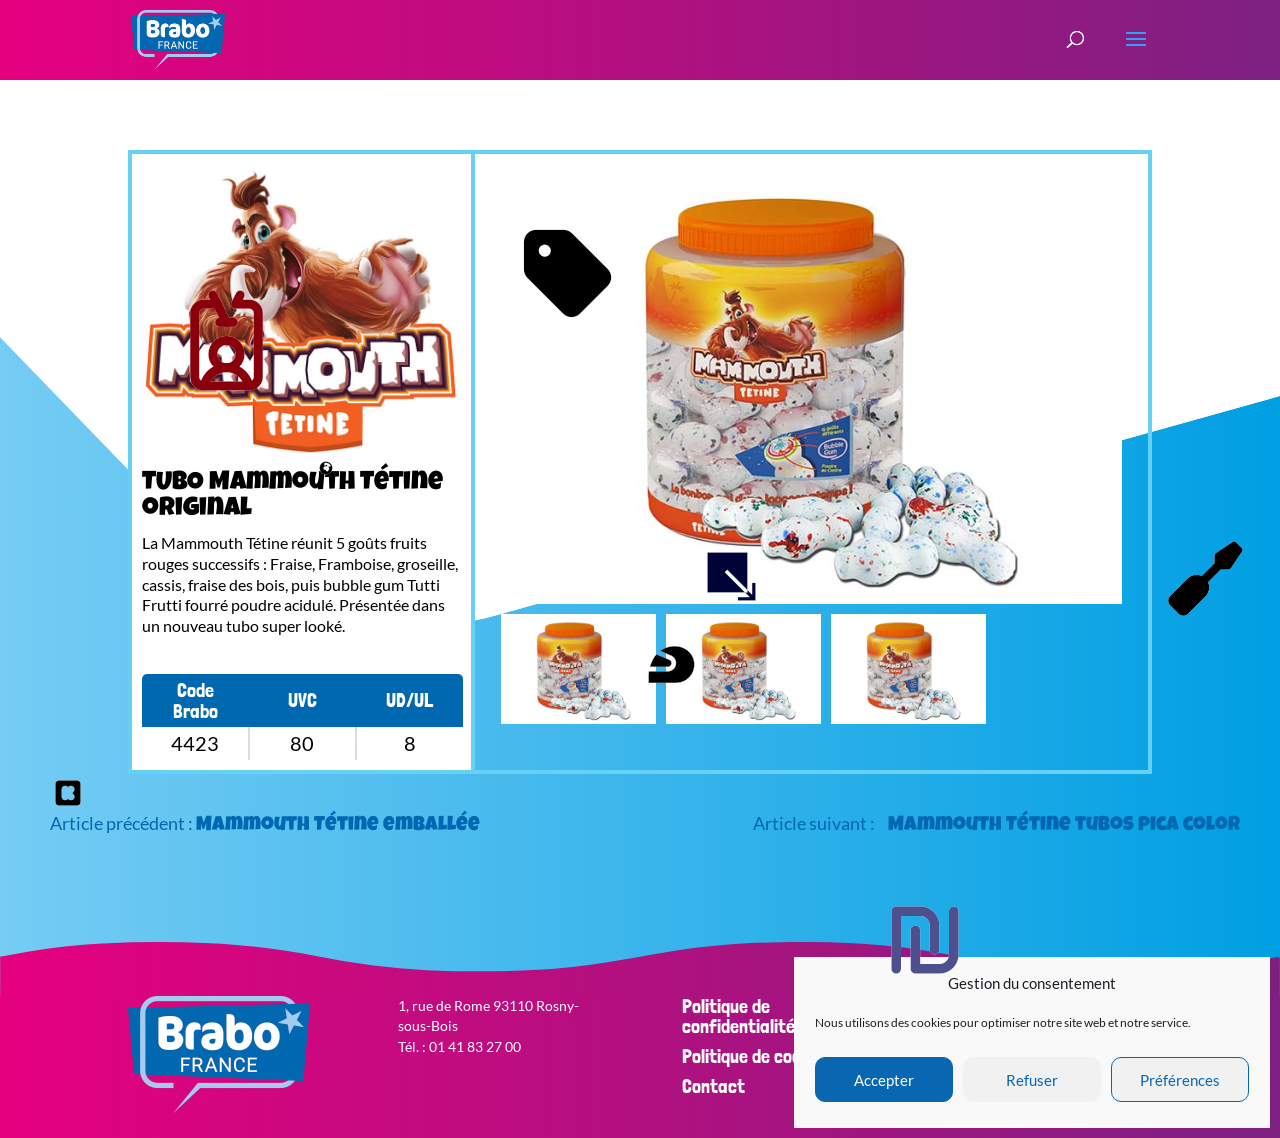 The height and width of the screenshot is (1138, 1280). What do you see at coordinates (731, 576) in the screenshot?
I see `expand content to full screen` at bounding box center [731, 576].